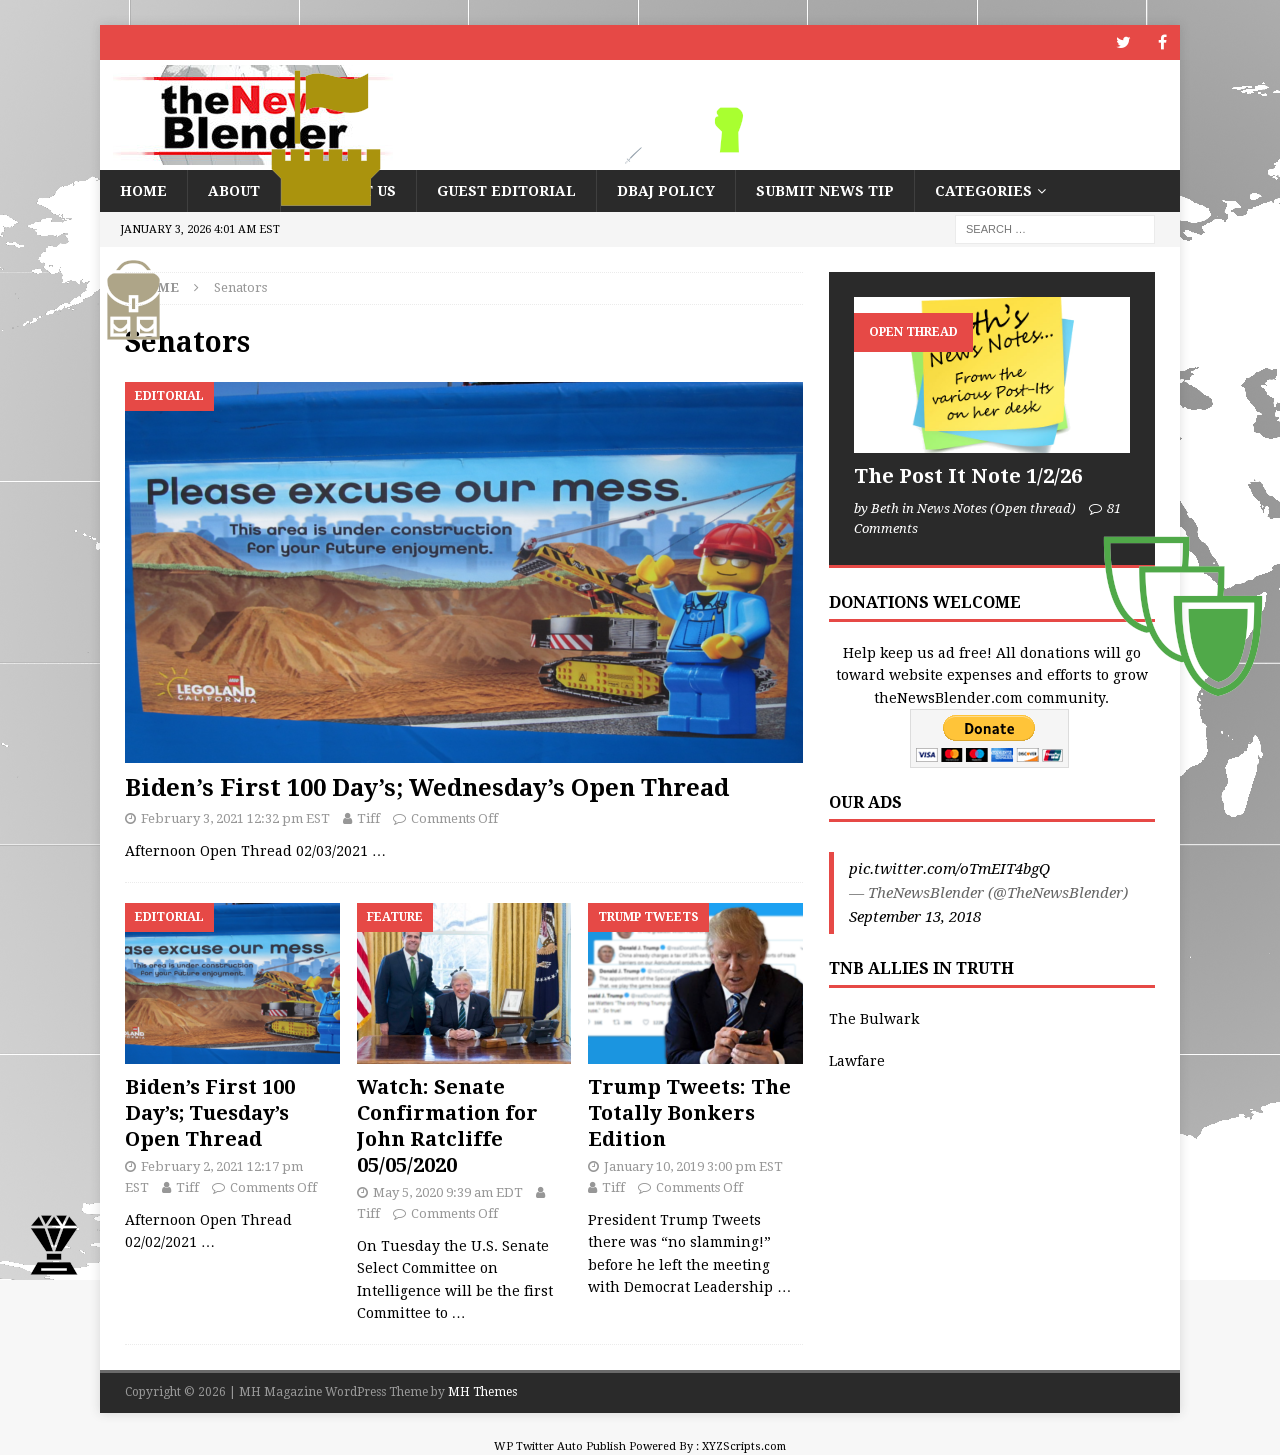  What do you see at coordinates (133, 299) in the screenshot?
I see `access your inventory or stored items` at bounding box center [133, 299].